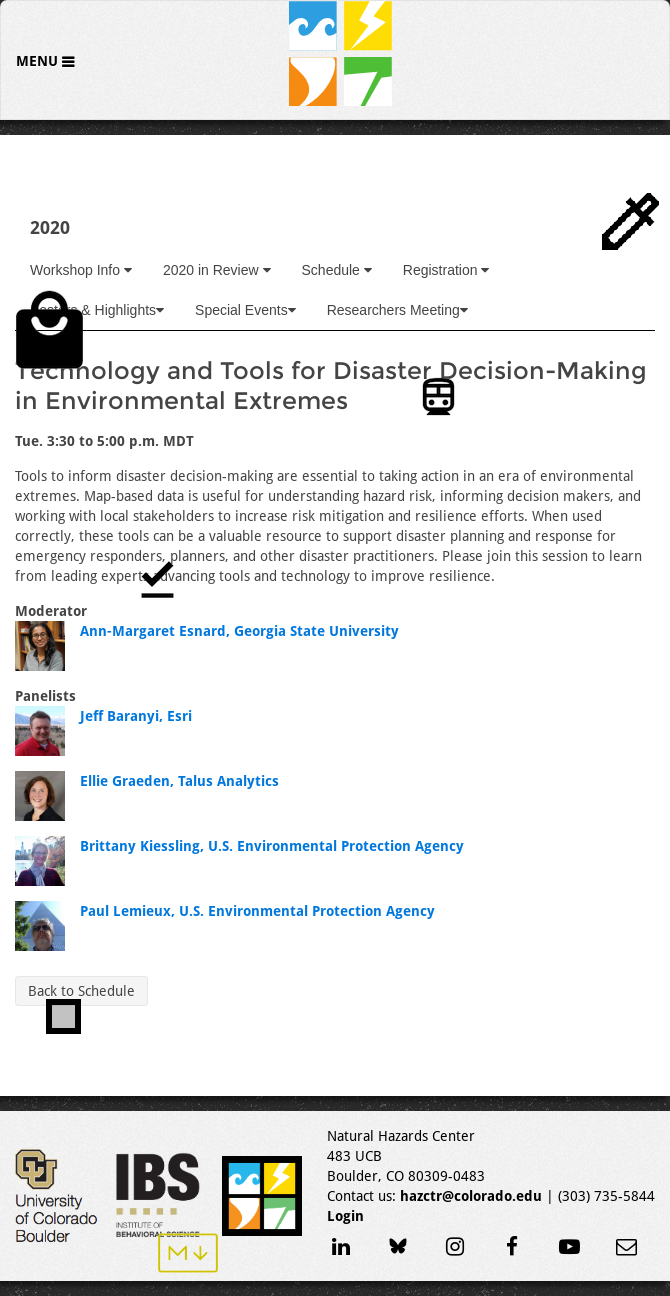 This screenshot has height=1296, width=670. Describe the element at coordinates (157, 579) in the screenshot. I see `download complete` at that location.